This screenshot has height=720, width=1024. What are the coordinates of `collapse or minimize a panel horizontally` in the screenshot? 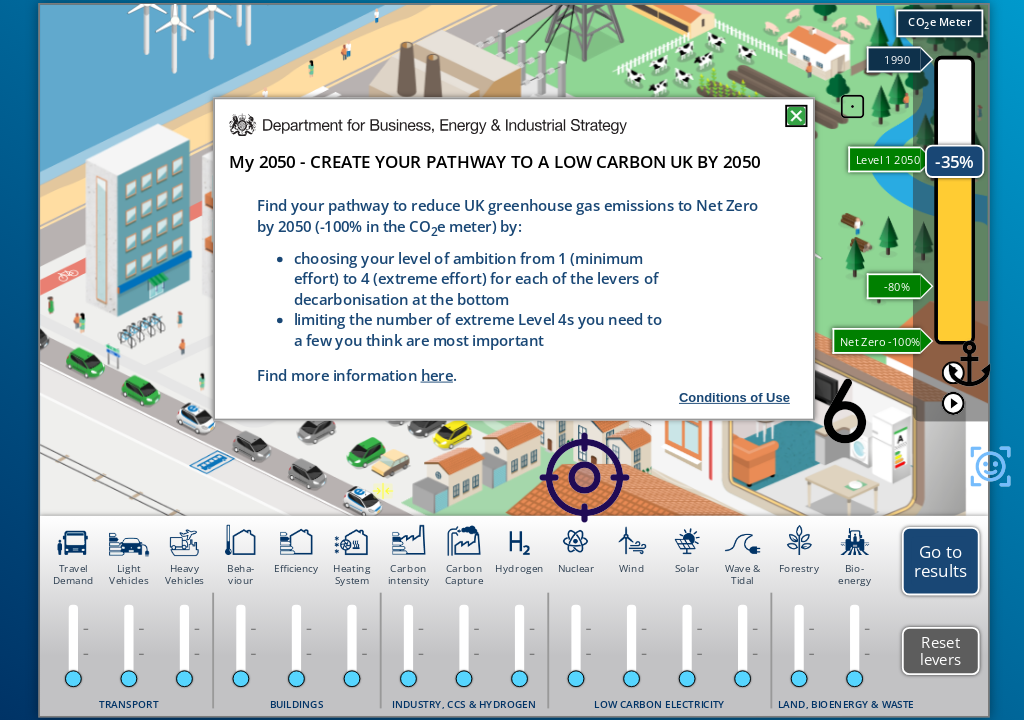 It's located at (383, 491).